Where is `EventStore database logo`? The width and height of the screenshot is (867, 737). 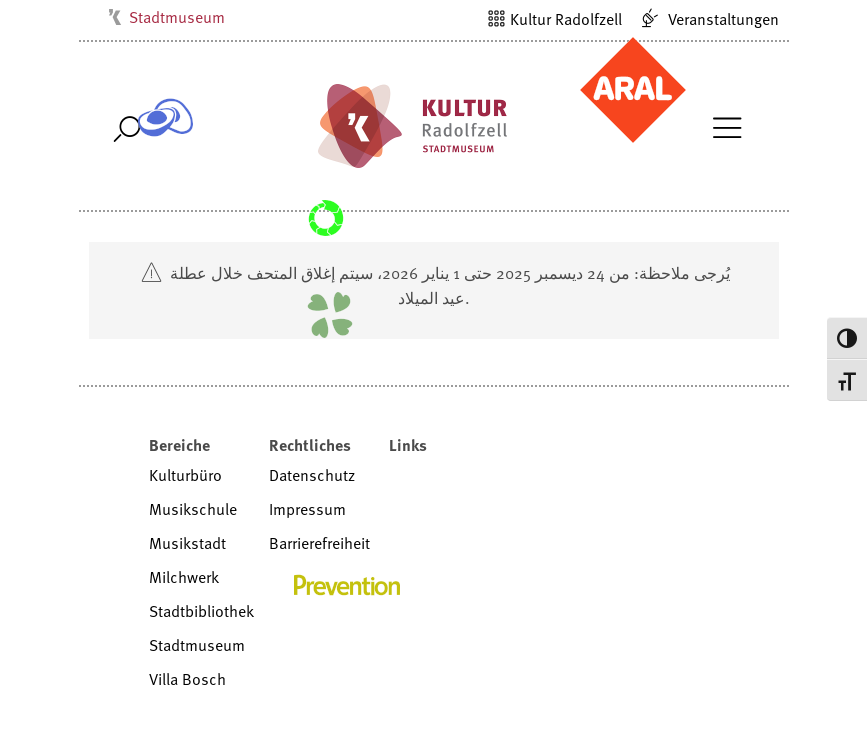 EventStore database logo is located at coordinates (326, 218).